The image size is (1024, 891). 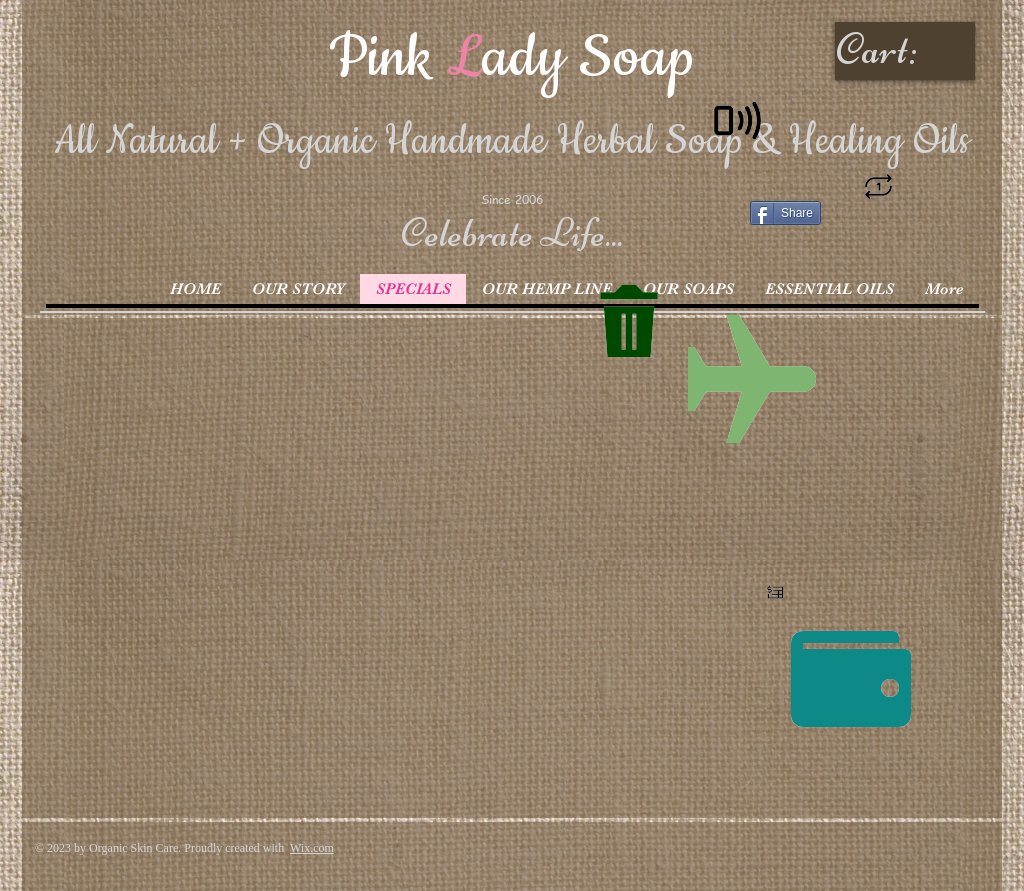 I want to click on enable airplane mode, so click(x=752, y=379).